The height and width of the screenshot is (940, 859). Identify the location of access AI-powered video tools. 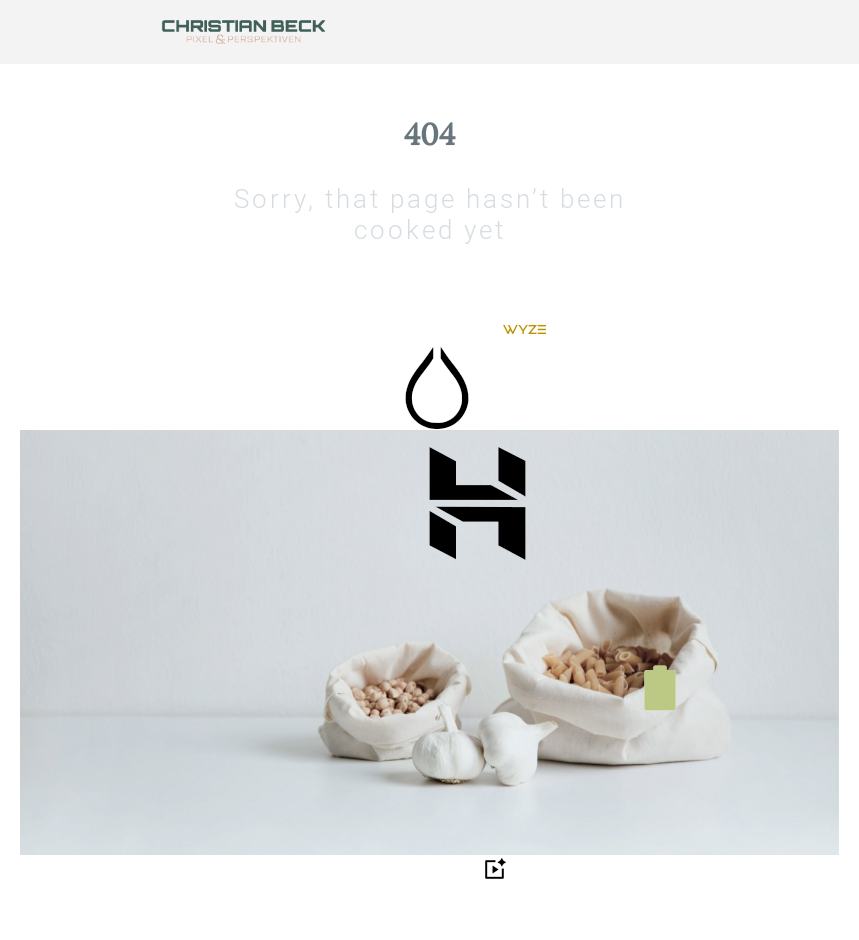
(494, 869).